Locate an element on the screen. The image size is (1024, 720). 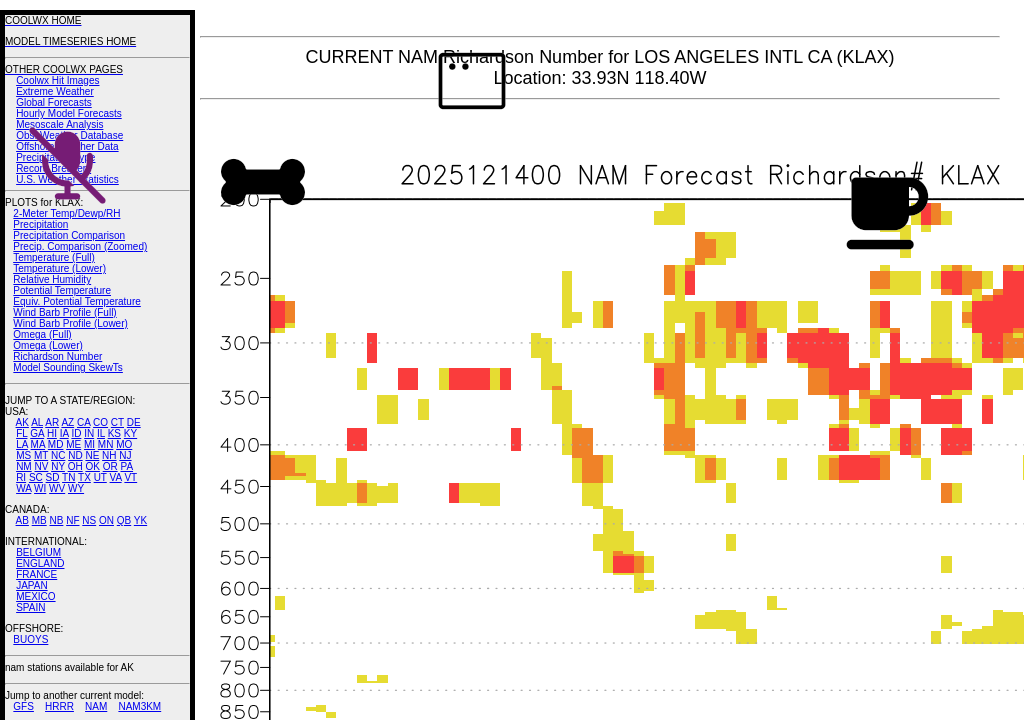
open application window is located at coordinates (472, 81).